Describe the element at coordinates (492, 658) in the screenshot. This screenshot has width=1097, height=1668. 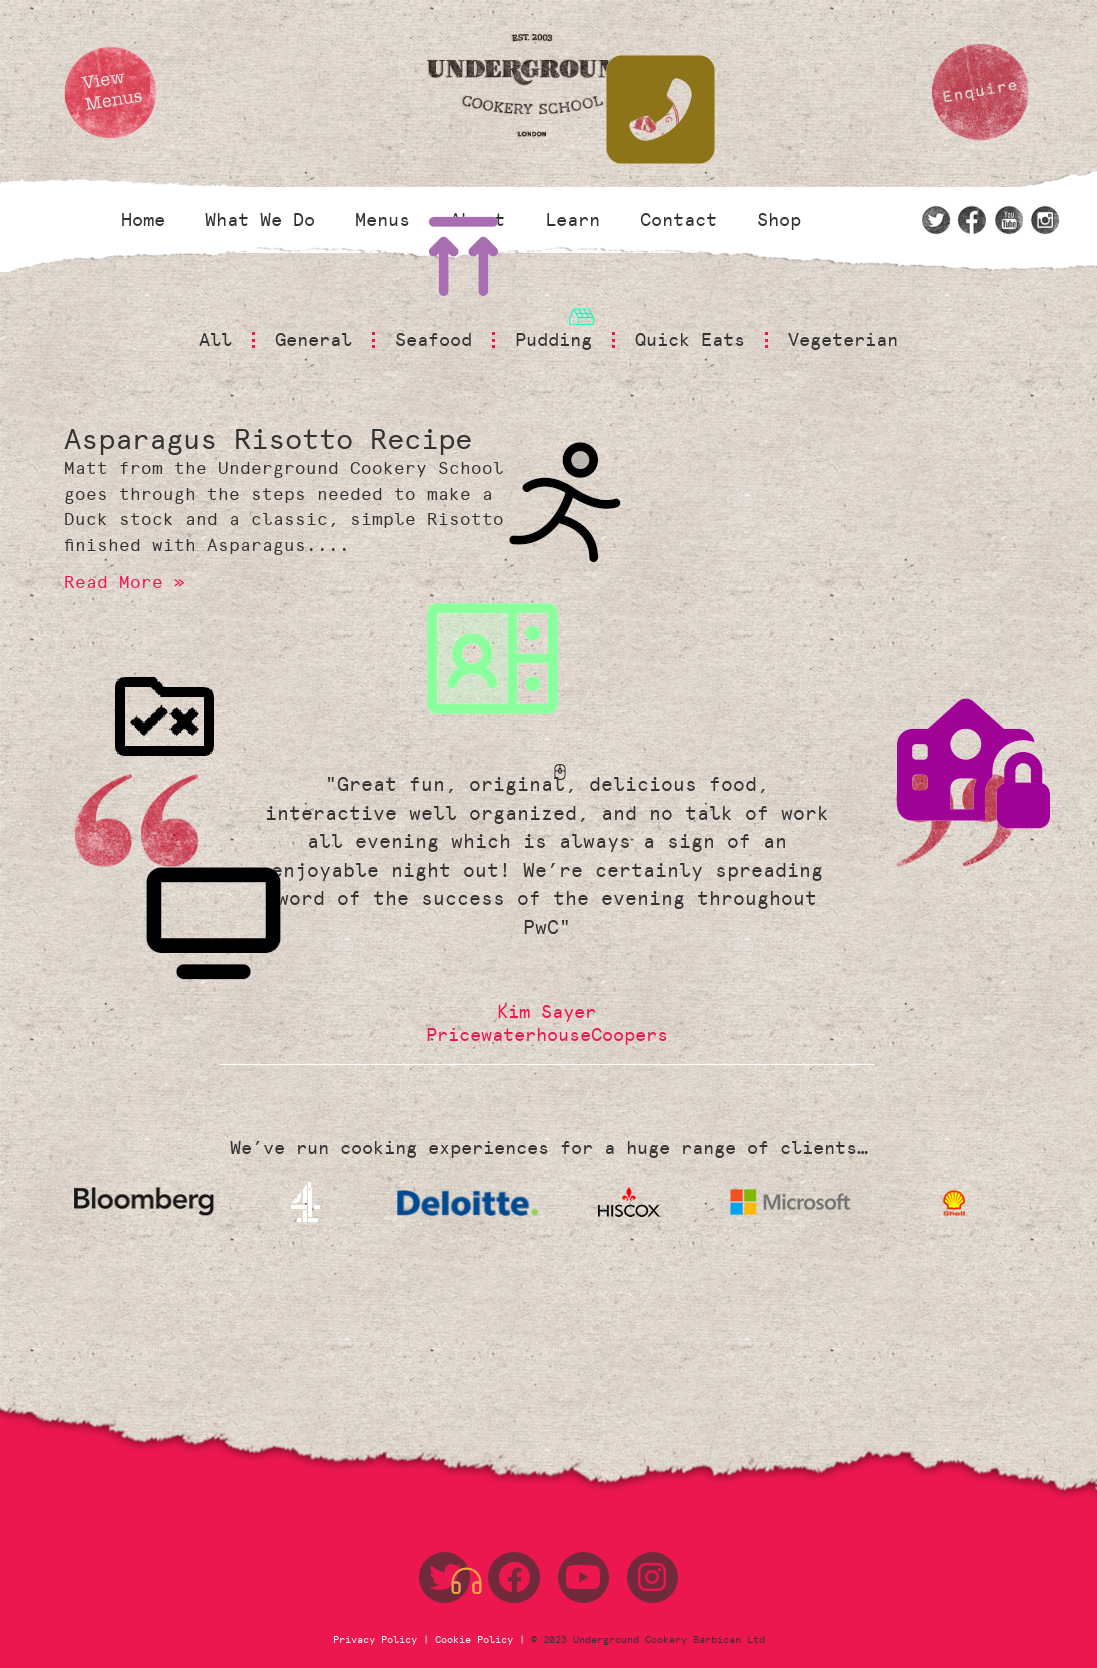
I see `start or join a video conference` at that location.